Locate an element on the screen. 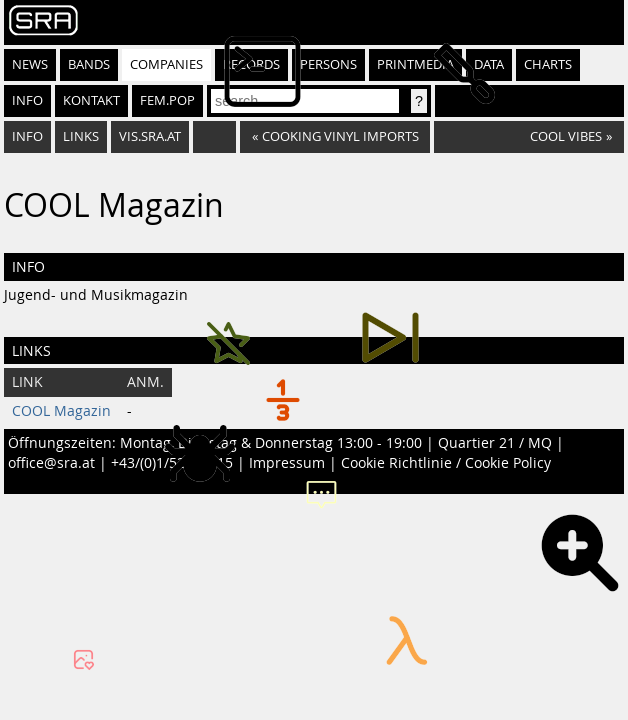 This screenshot has height=720, width=628. fraction or division calculation tool is located at coordinates (283, 400).